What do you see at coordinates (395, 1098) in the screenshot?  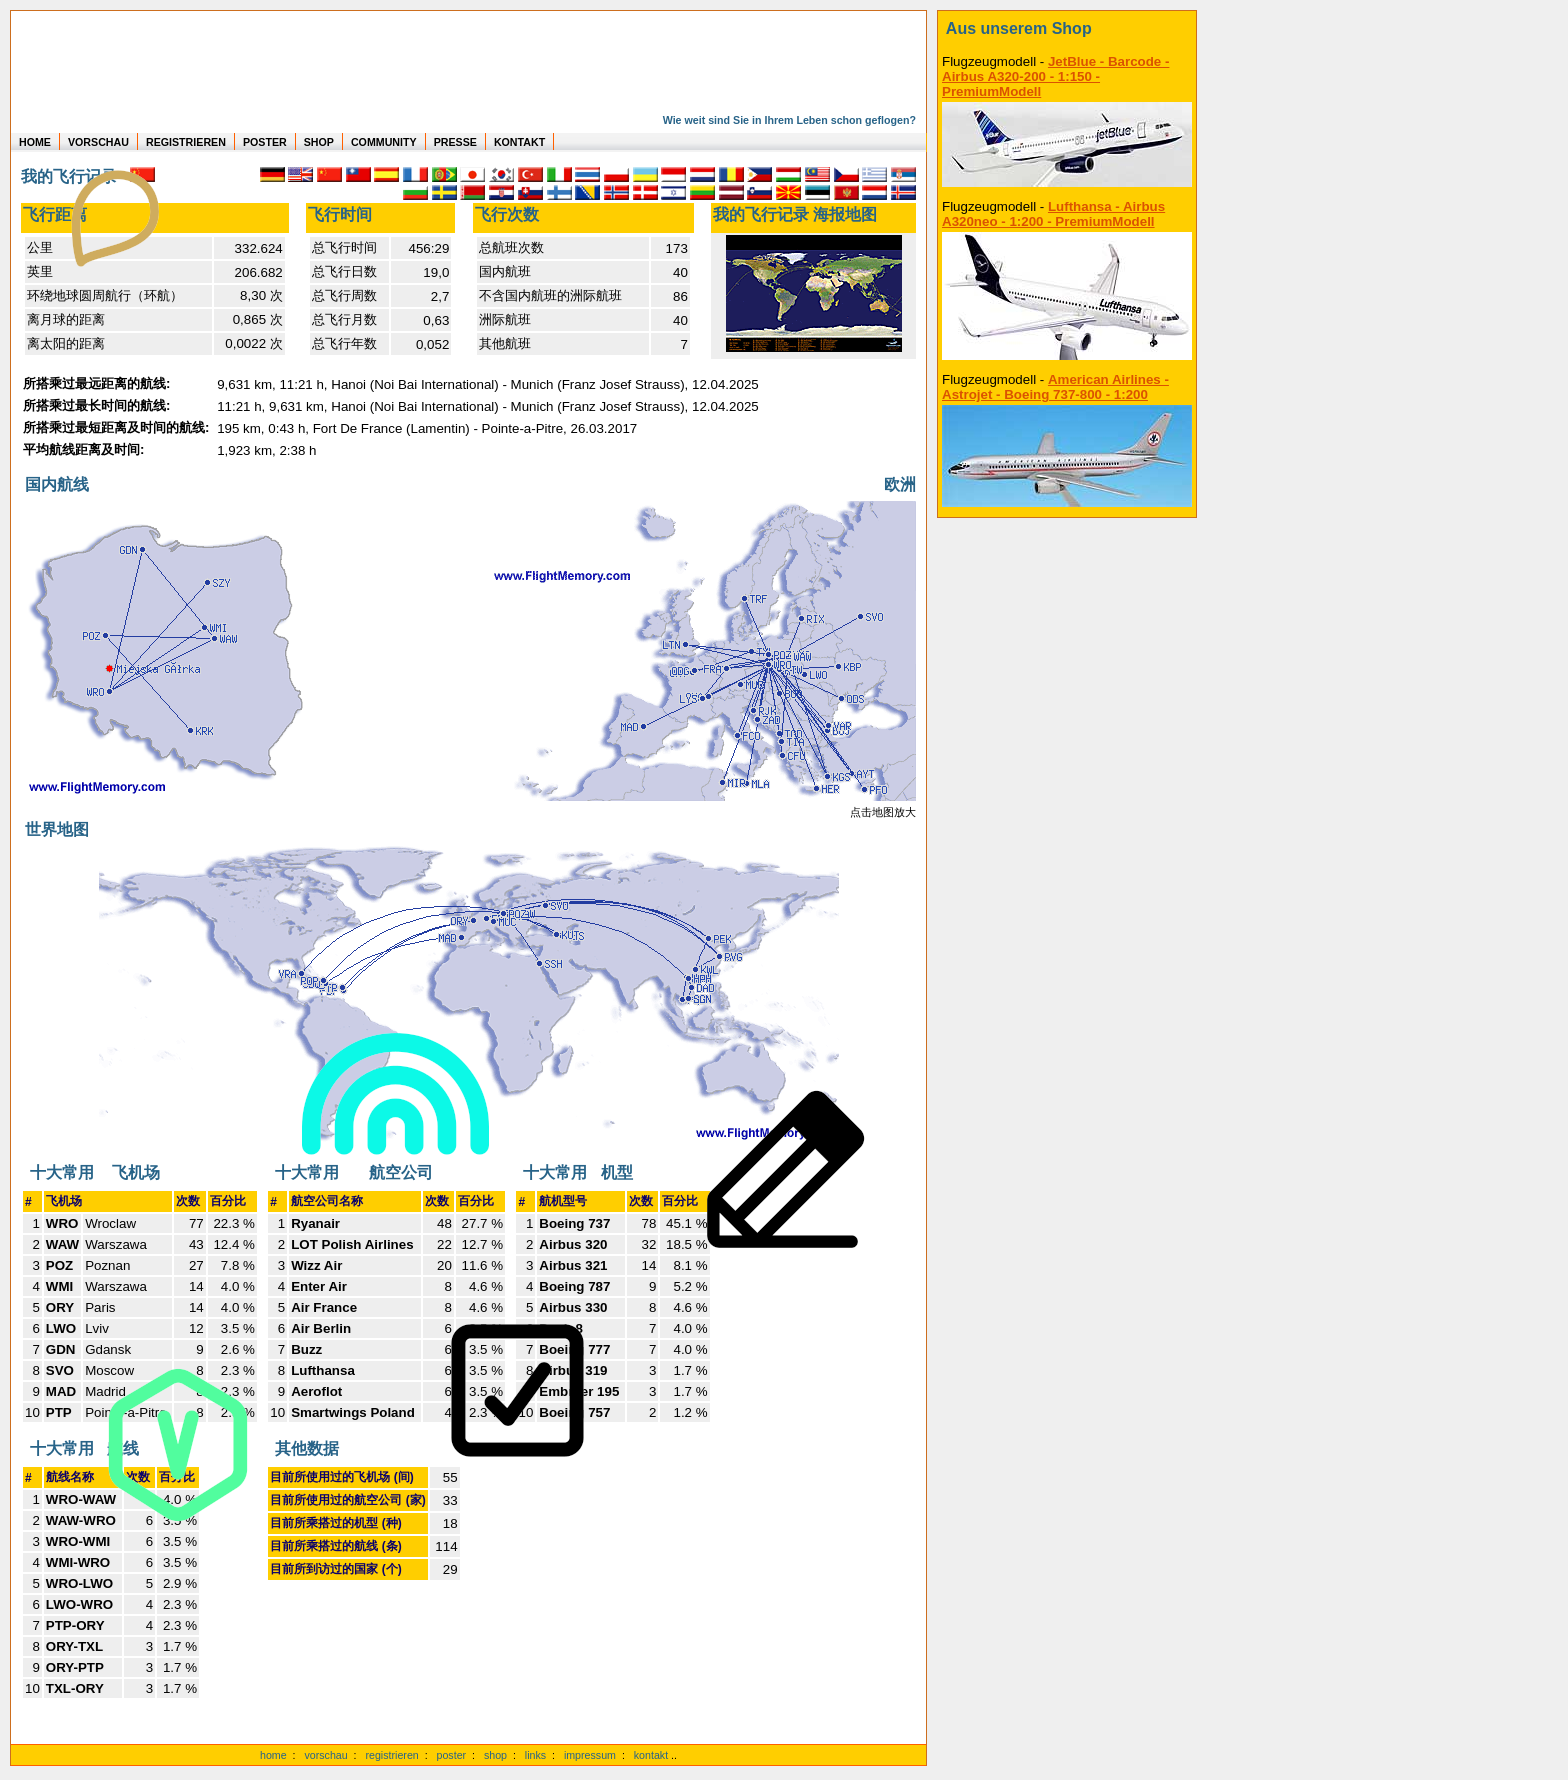 I see `indicates LGBTQ+ pride or inclusivity features` at bounding box center [395, 1098].